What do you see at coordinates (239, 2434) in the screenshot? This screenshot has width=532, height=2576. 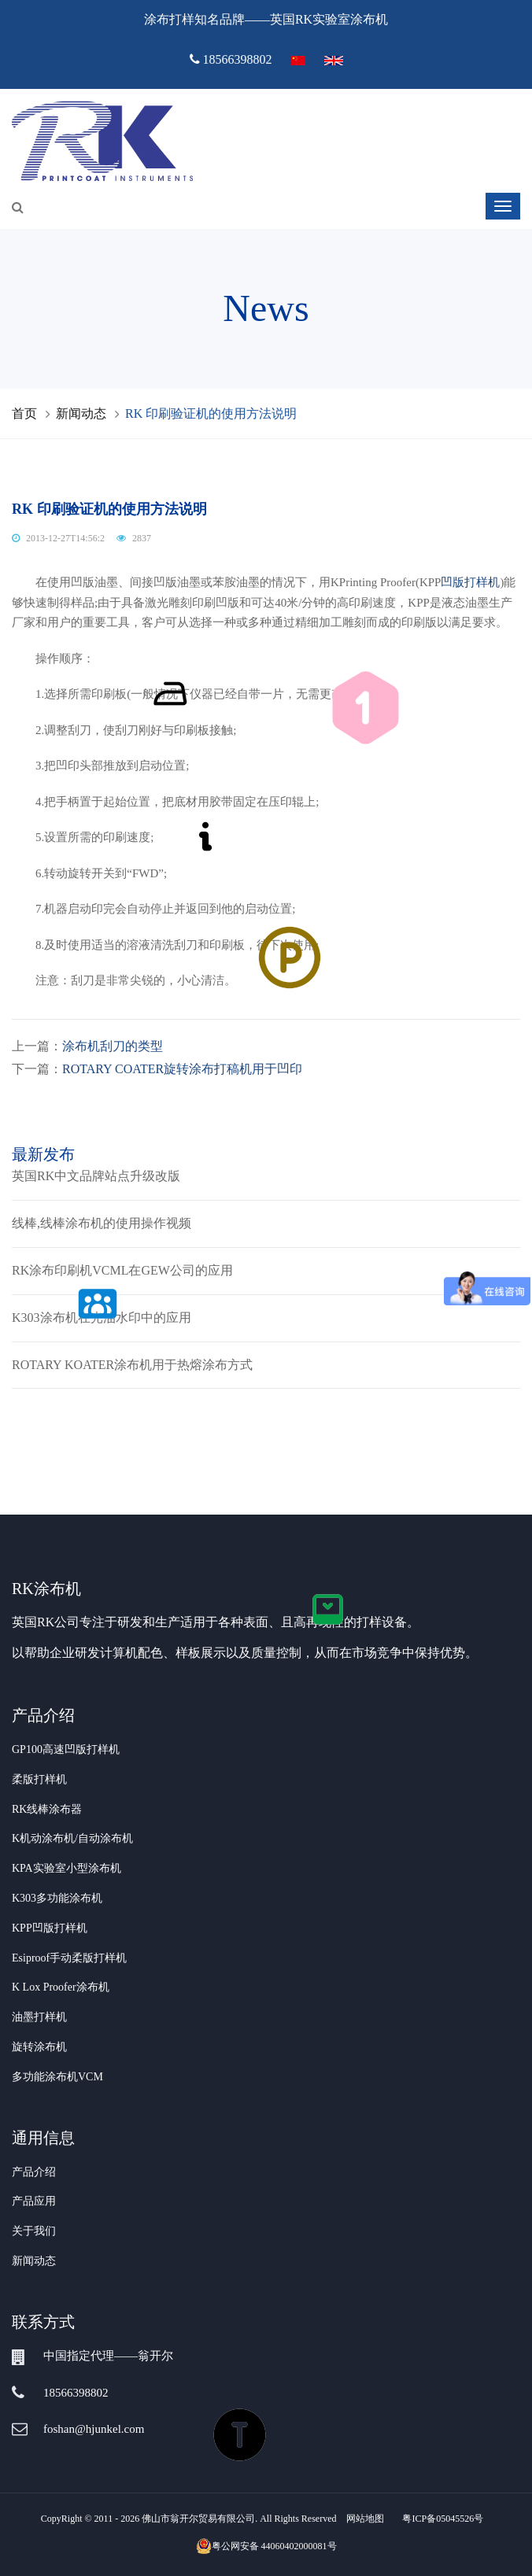 I see `indicates text or typography settings` at bounding box center [239, 2434].